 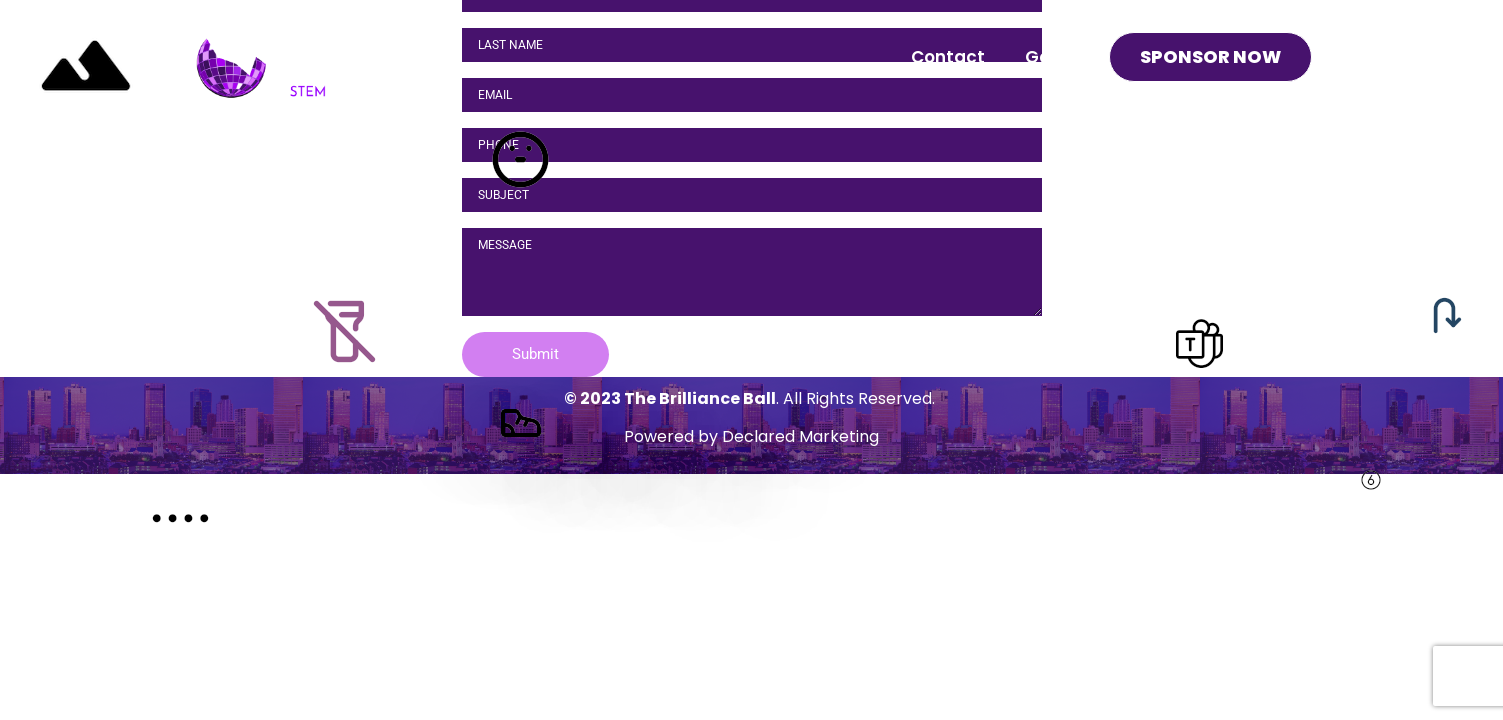 I want to click on indicates step six in a numbered sequence, so click(x=1371, y=480).